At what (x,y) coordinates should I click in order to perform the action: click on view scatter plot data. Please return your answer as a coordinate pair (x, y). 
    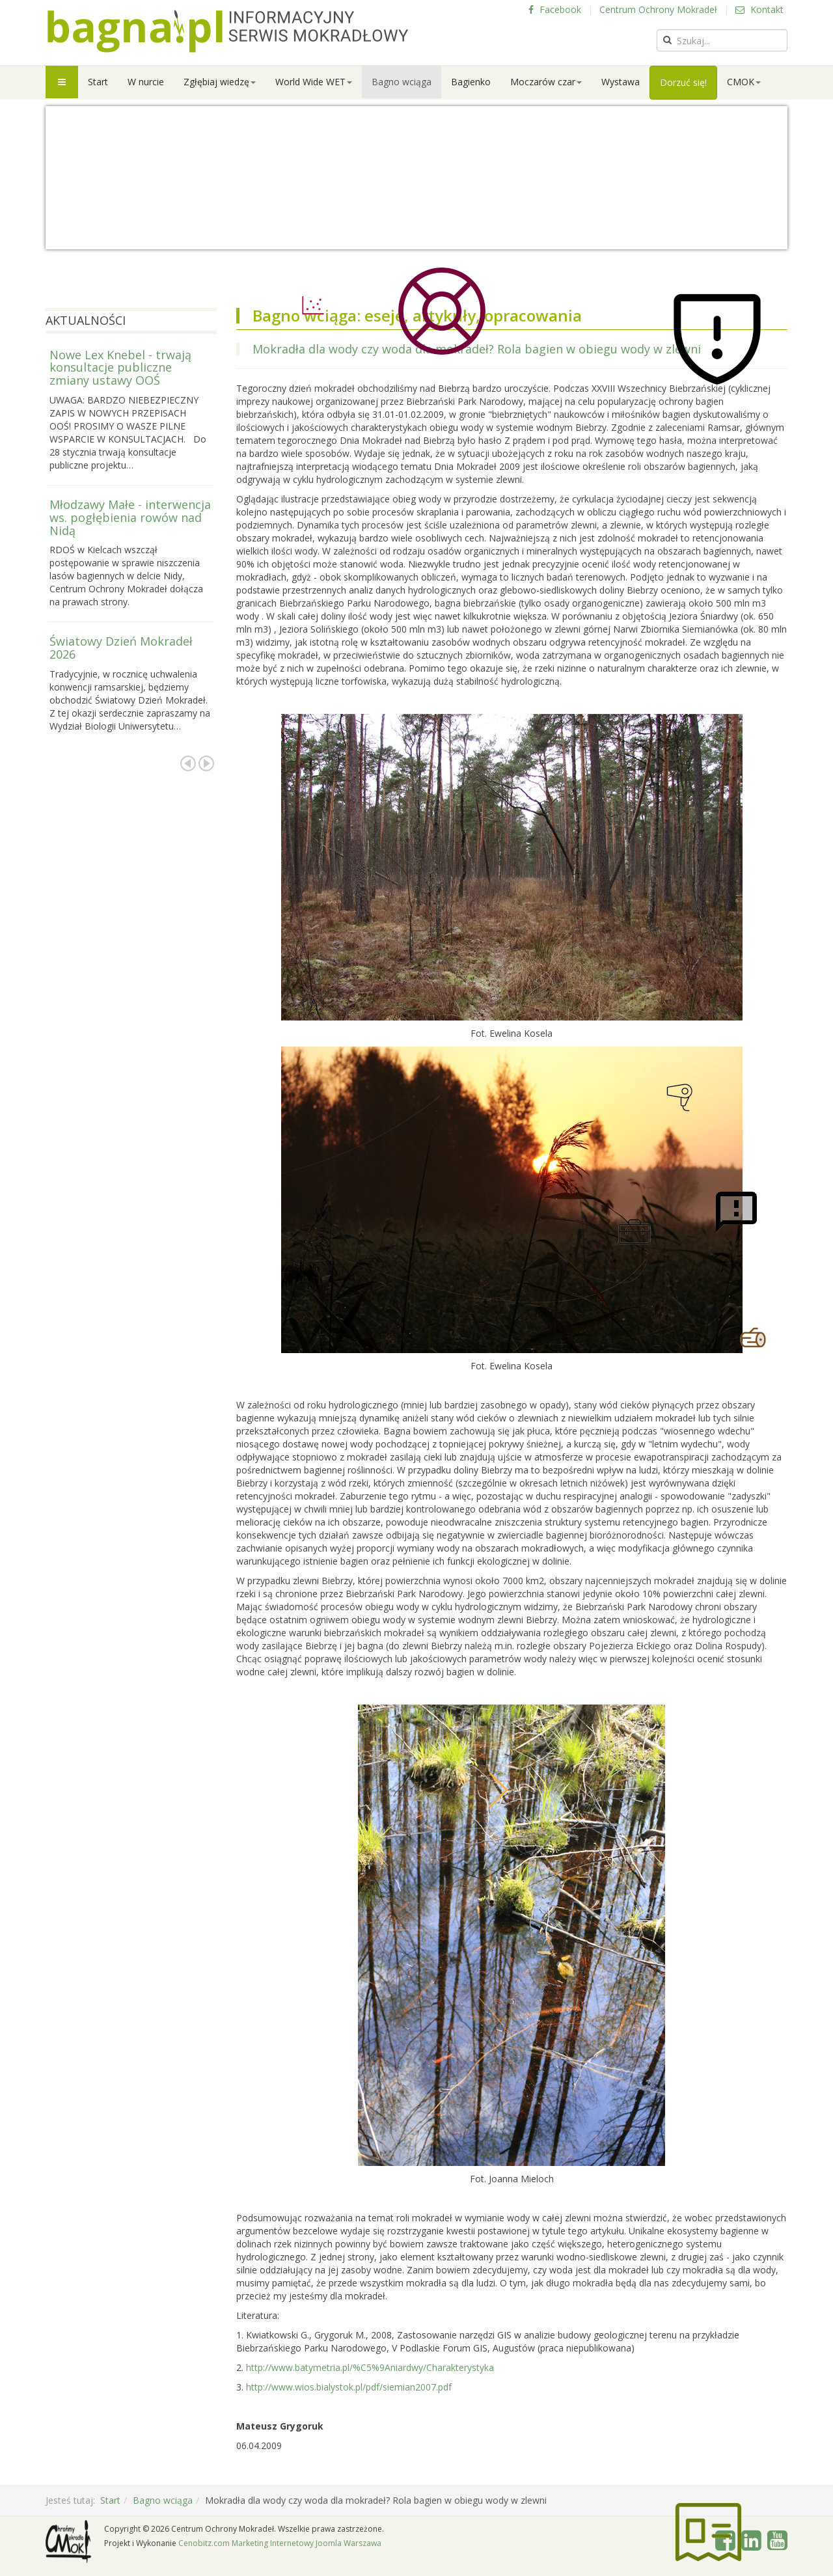
    Looking at the image, I should click on (313, 305).